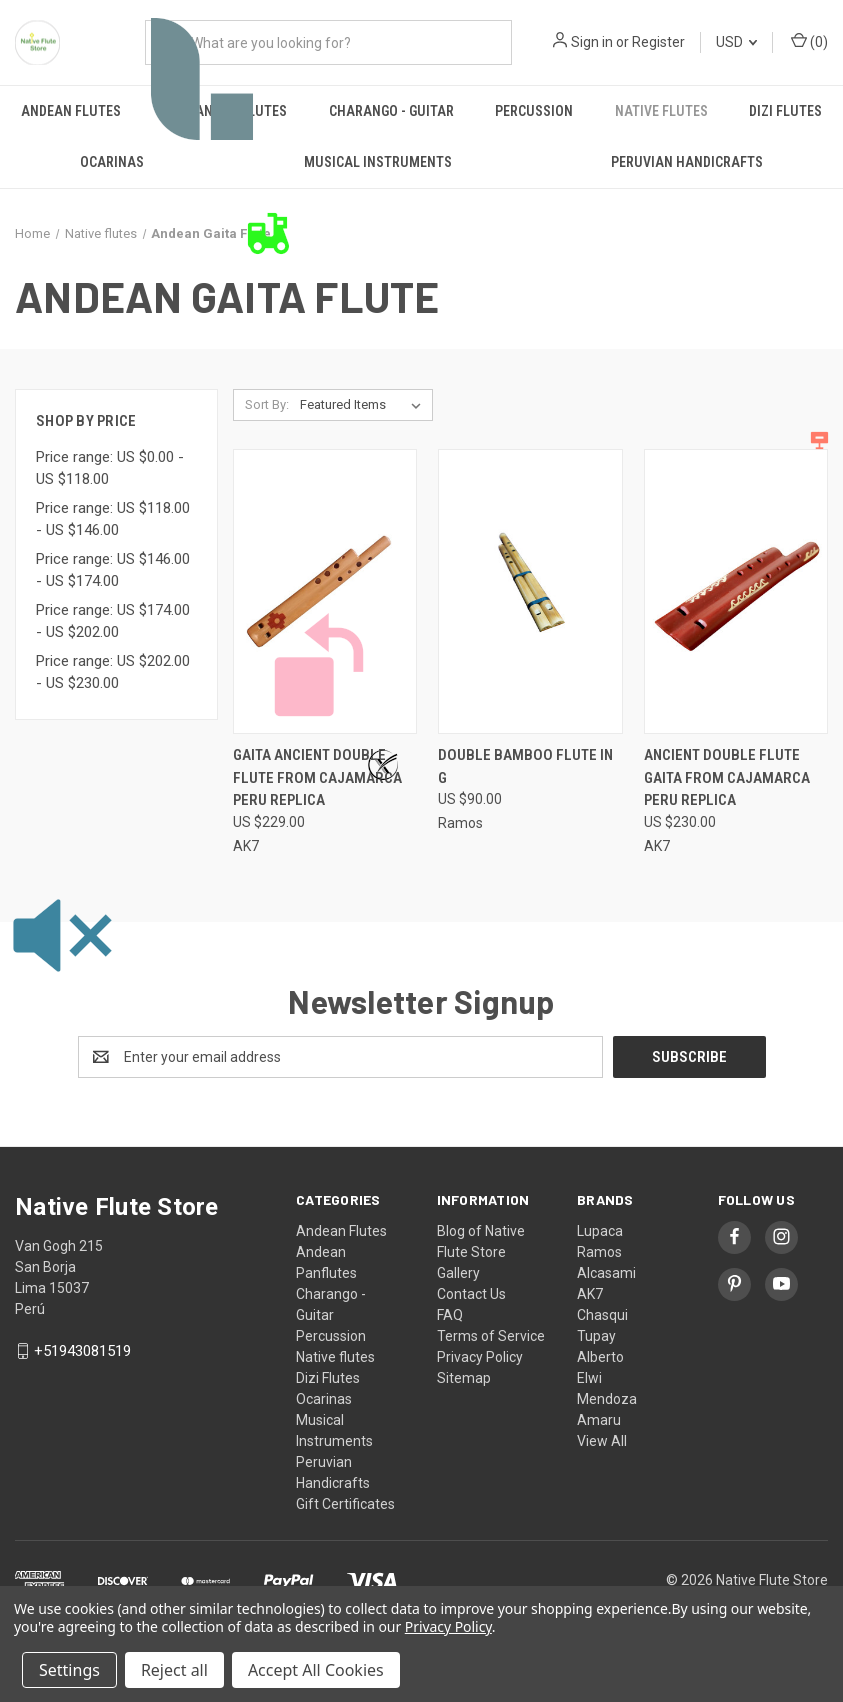  I want to click on vexxhost cloud hosting service logo, so click(383, 765).